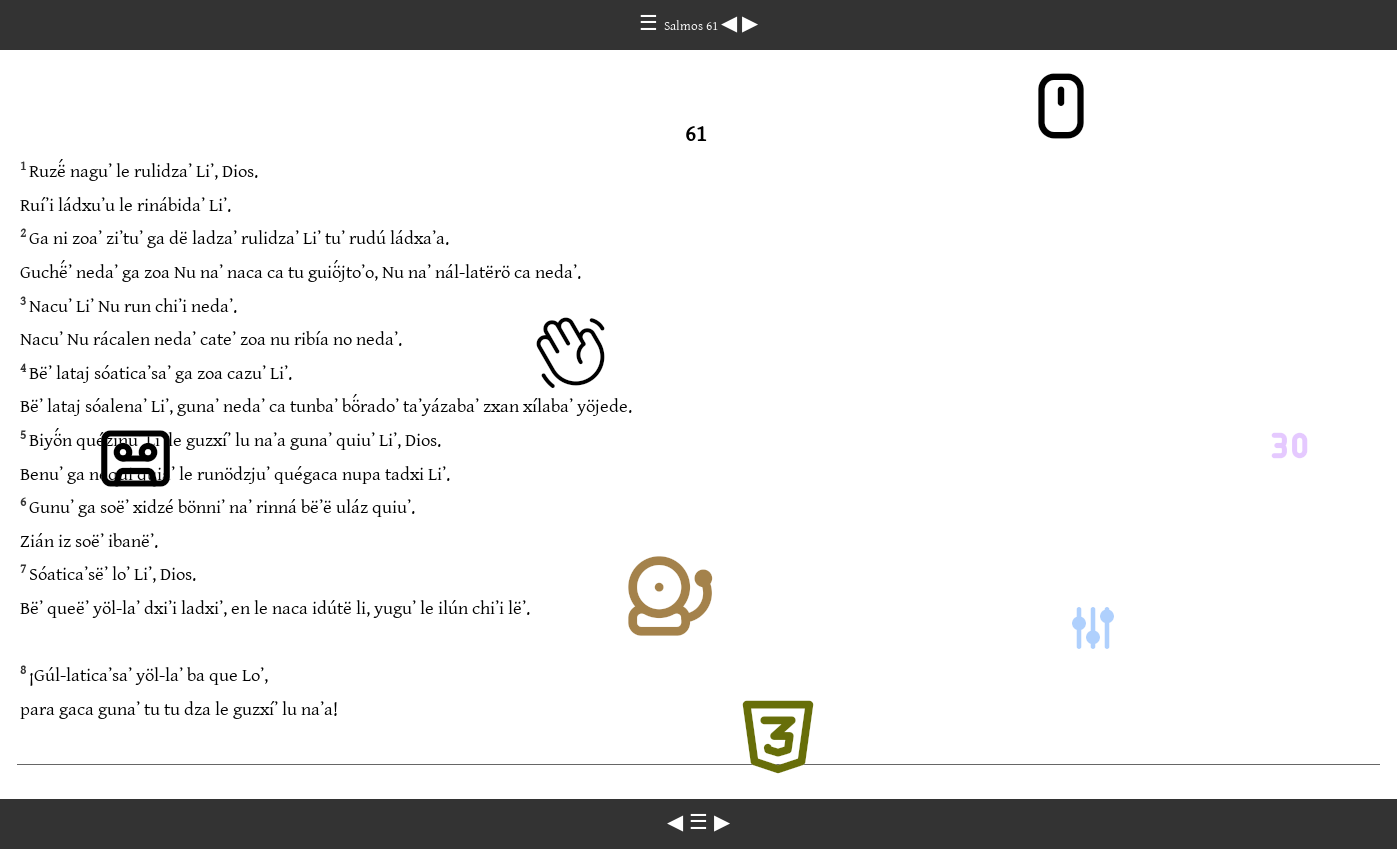 Image resolution: width=1397 pixels, height=849 pixels. What do you see at coordinates (1289, 445) in the screenshot?
I see `indicates 30 items, days, or units` at bounding box center [1289, 445].